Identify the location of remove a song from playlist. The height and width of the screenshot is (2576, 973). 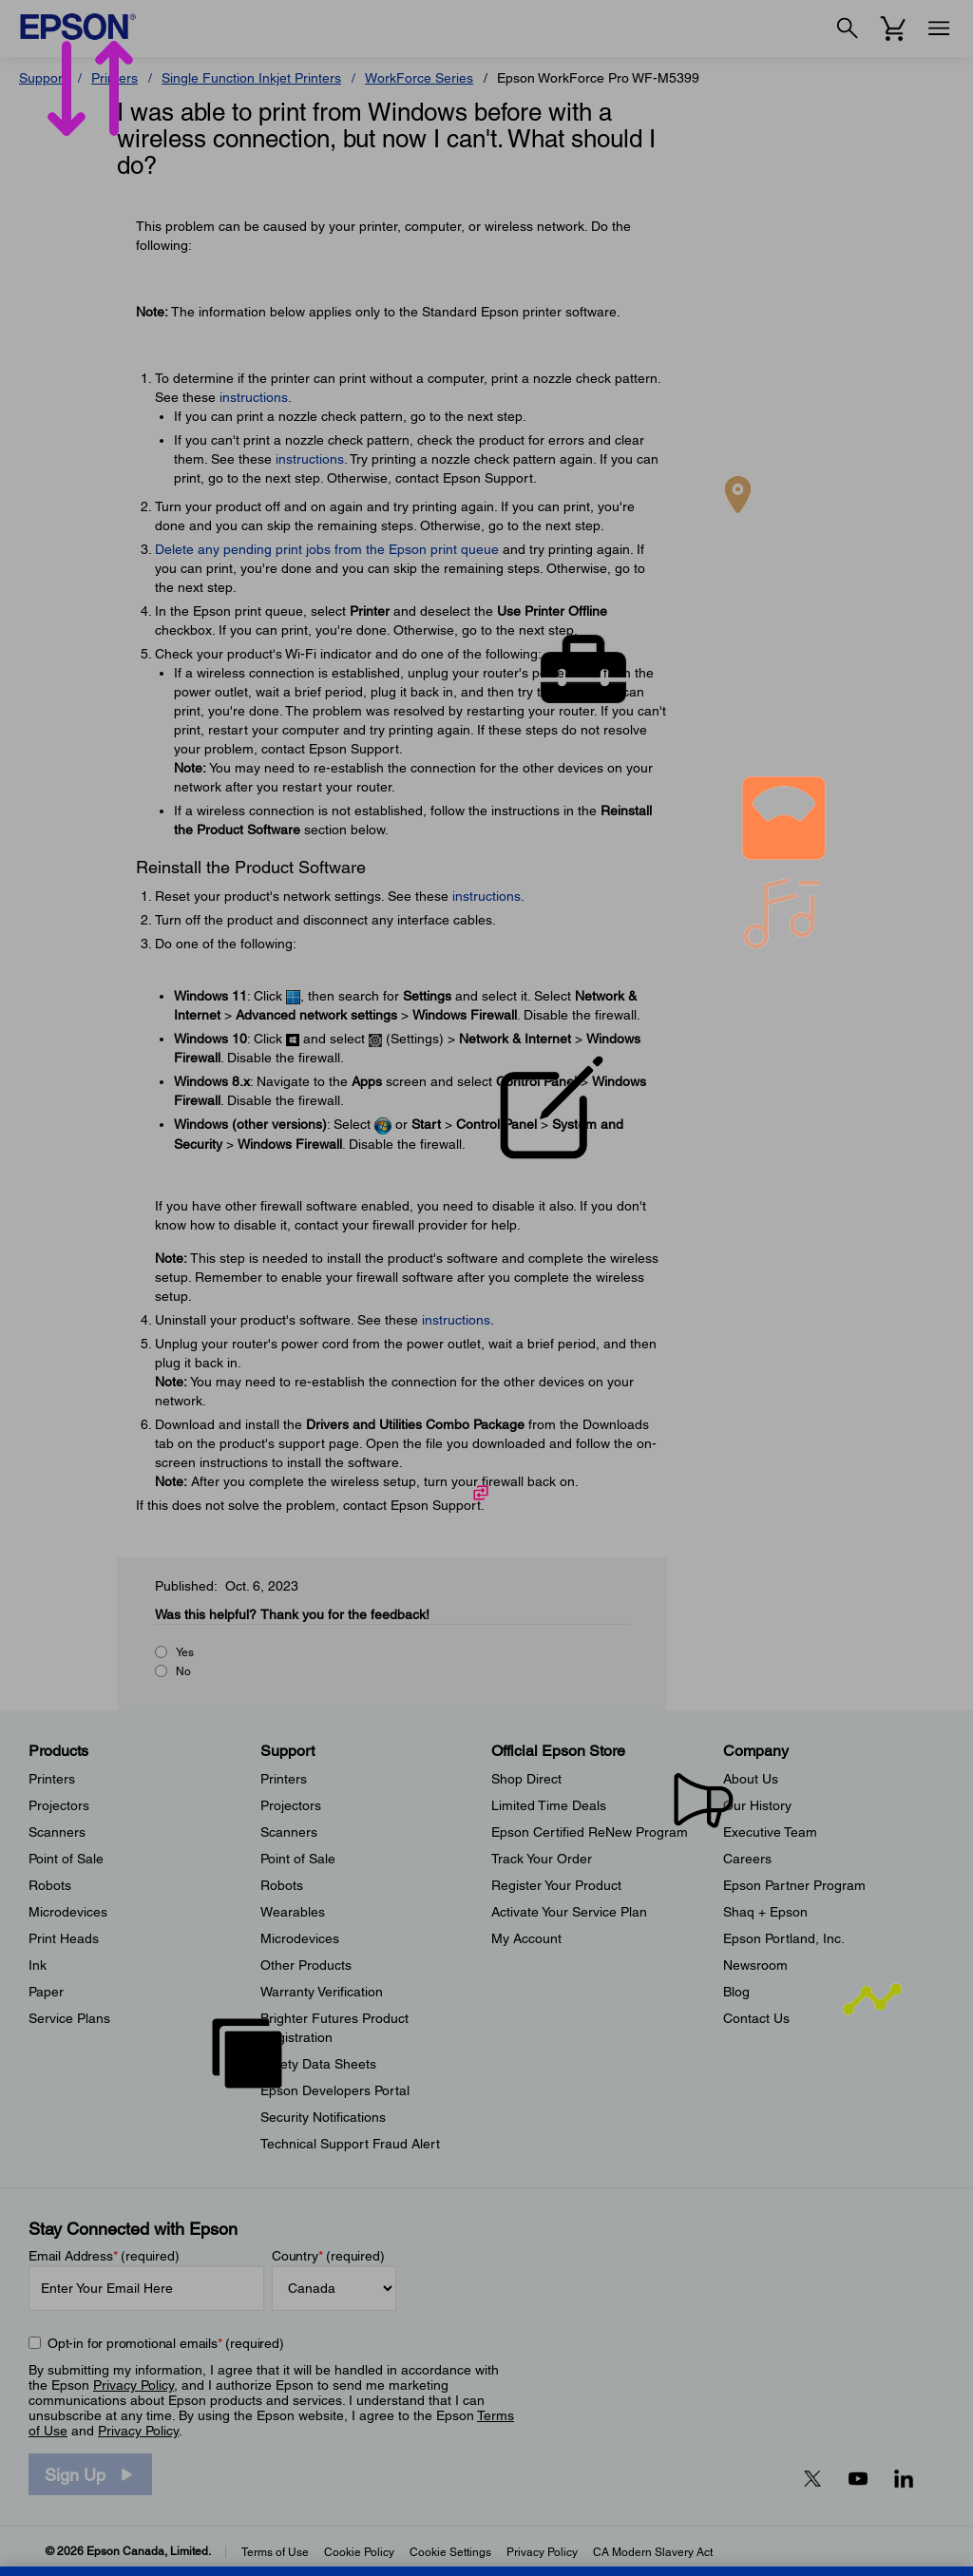
(783, 911).